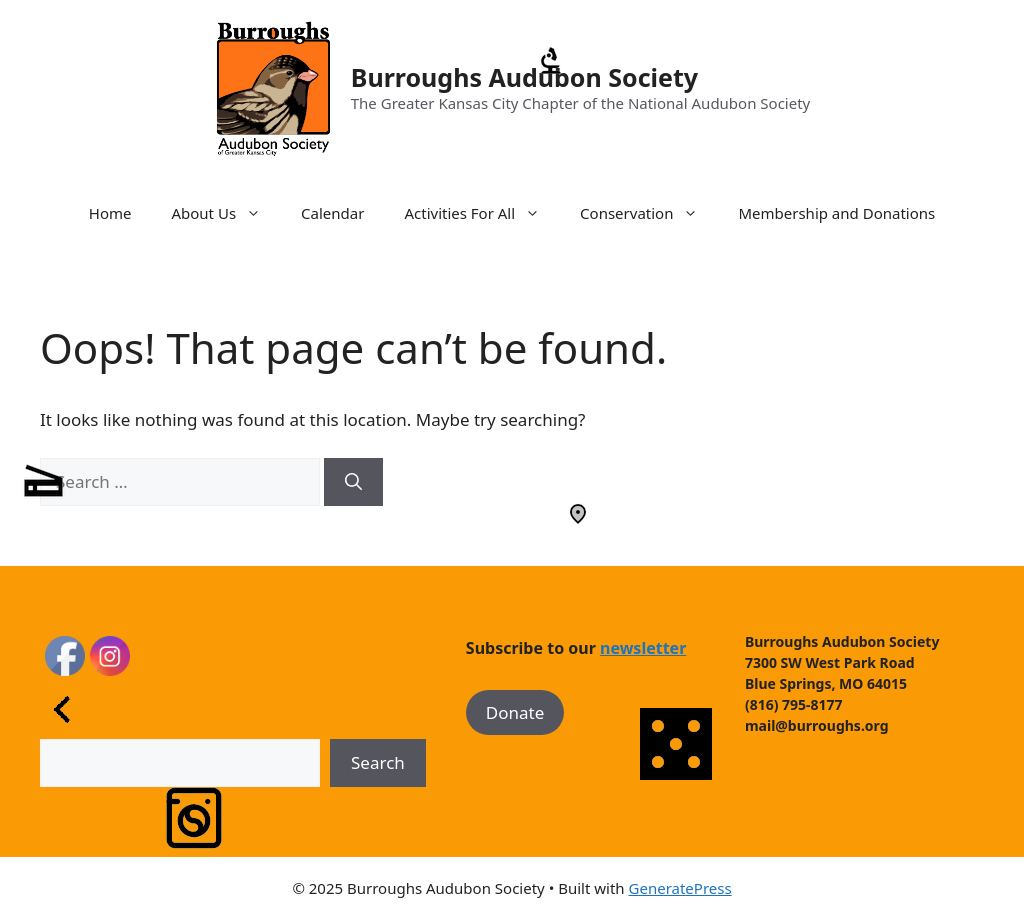  Describe the element at coordinates (62, 709) in the screenshot. I see `go back to the previous screen` at that location.